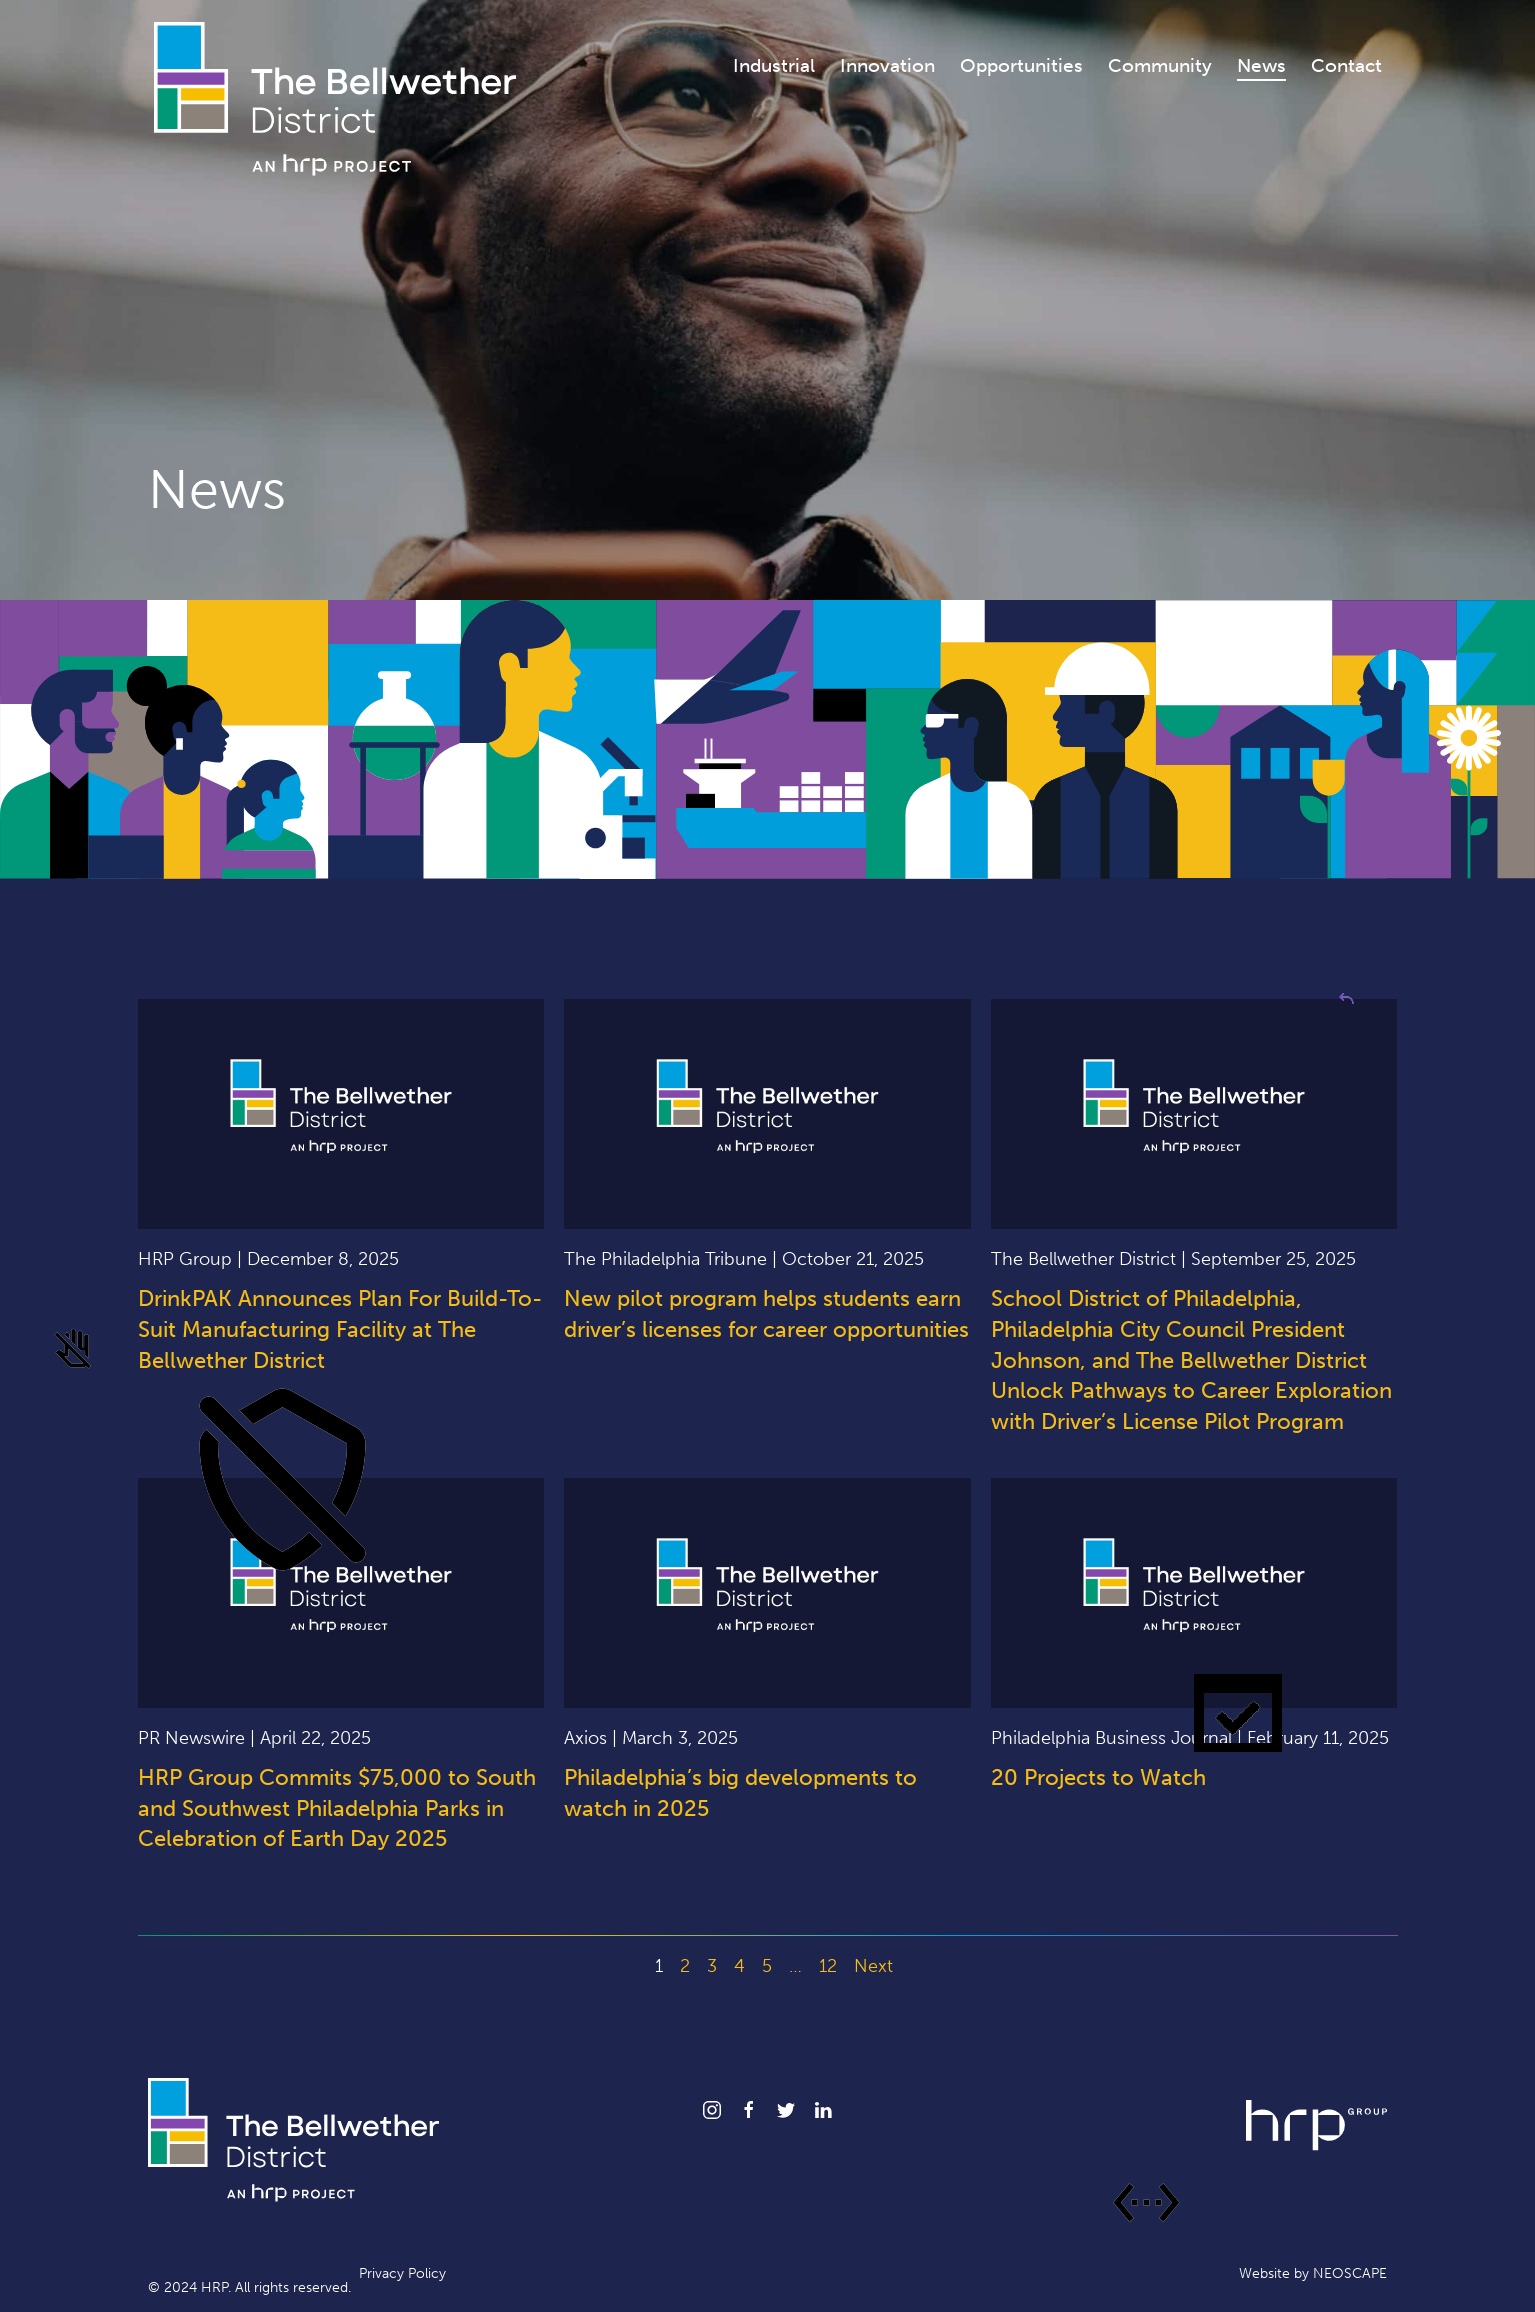 The width and height of the screenshot is (1535, 2312). I want to click on do not touch or interact with this item, so click(74, 1349).